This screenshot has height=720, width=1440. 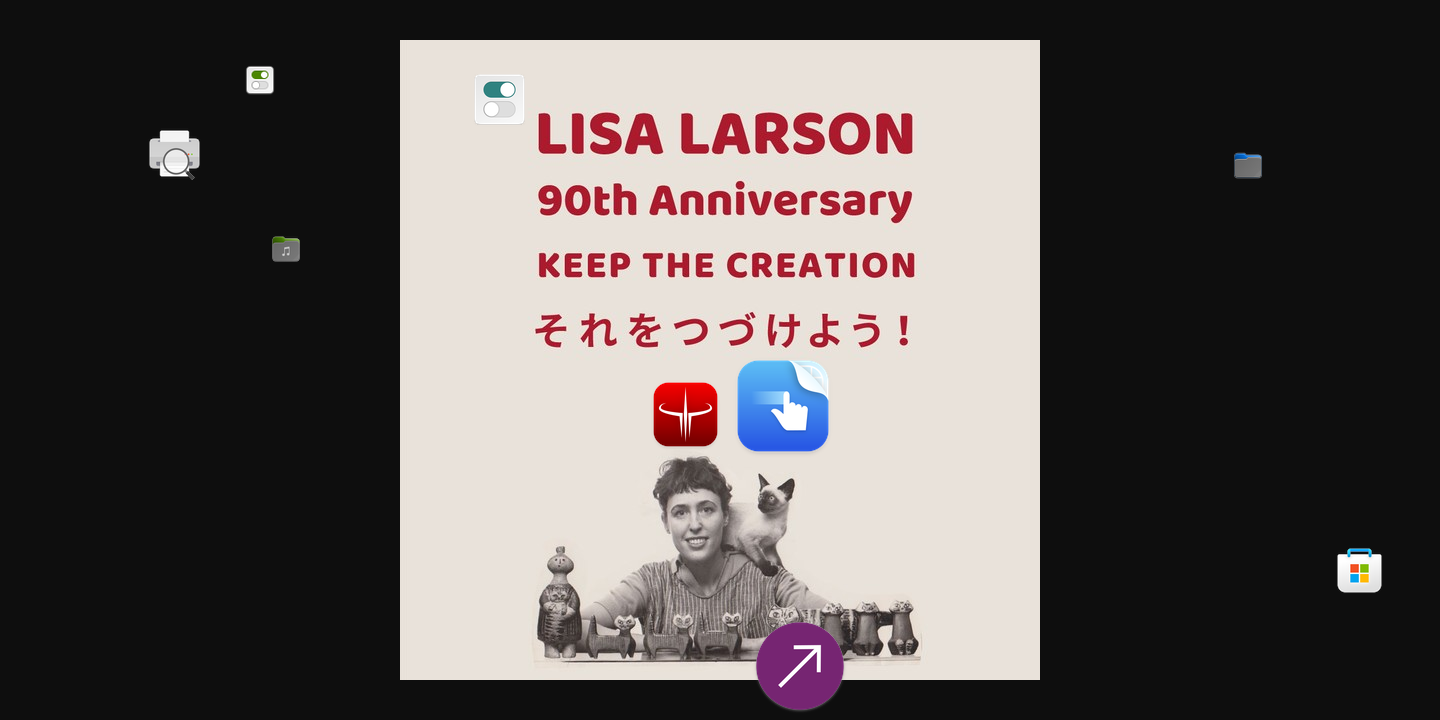 I want to click on open unity tweak tool settings, so click(x=260, y=80).